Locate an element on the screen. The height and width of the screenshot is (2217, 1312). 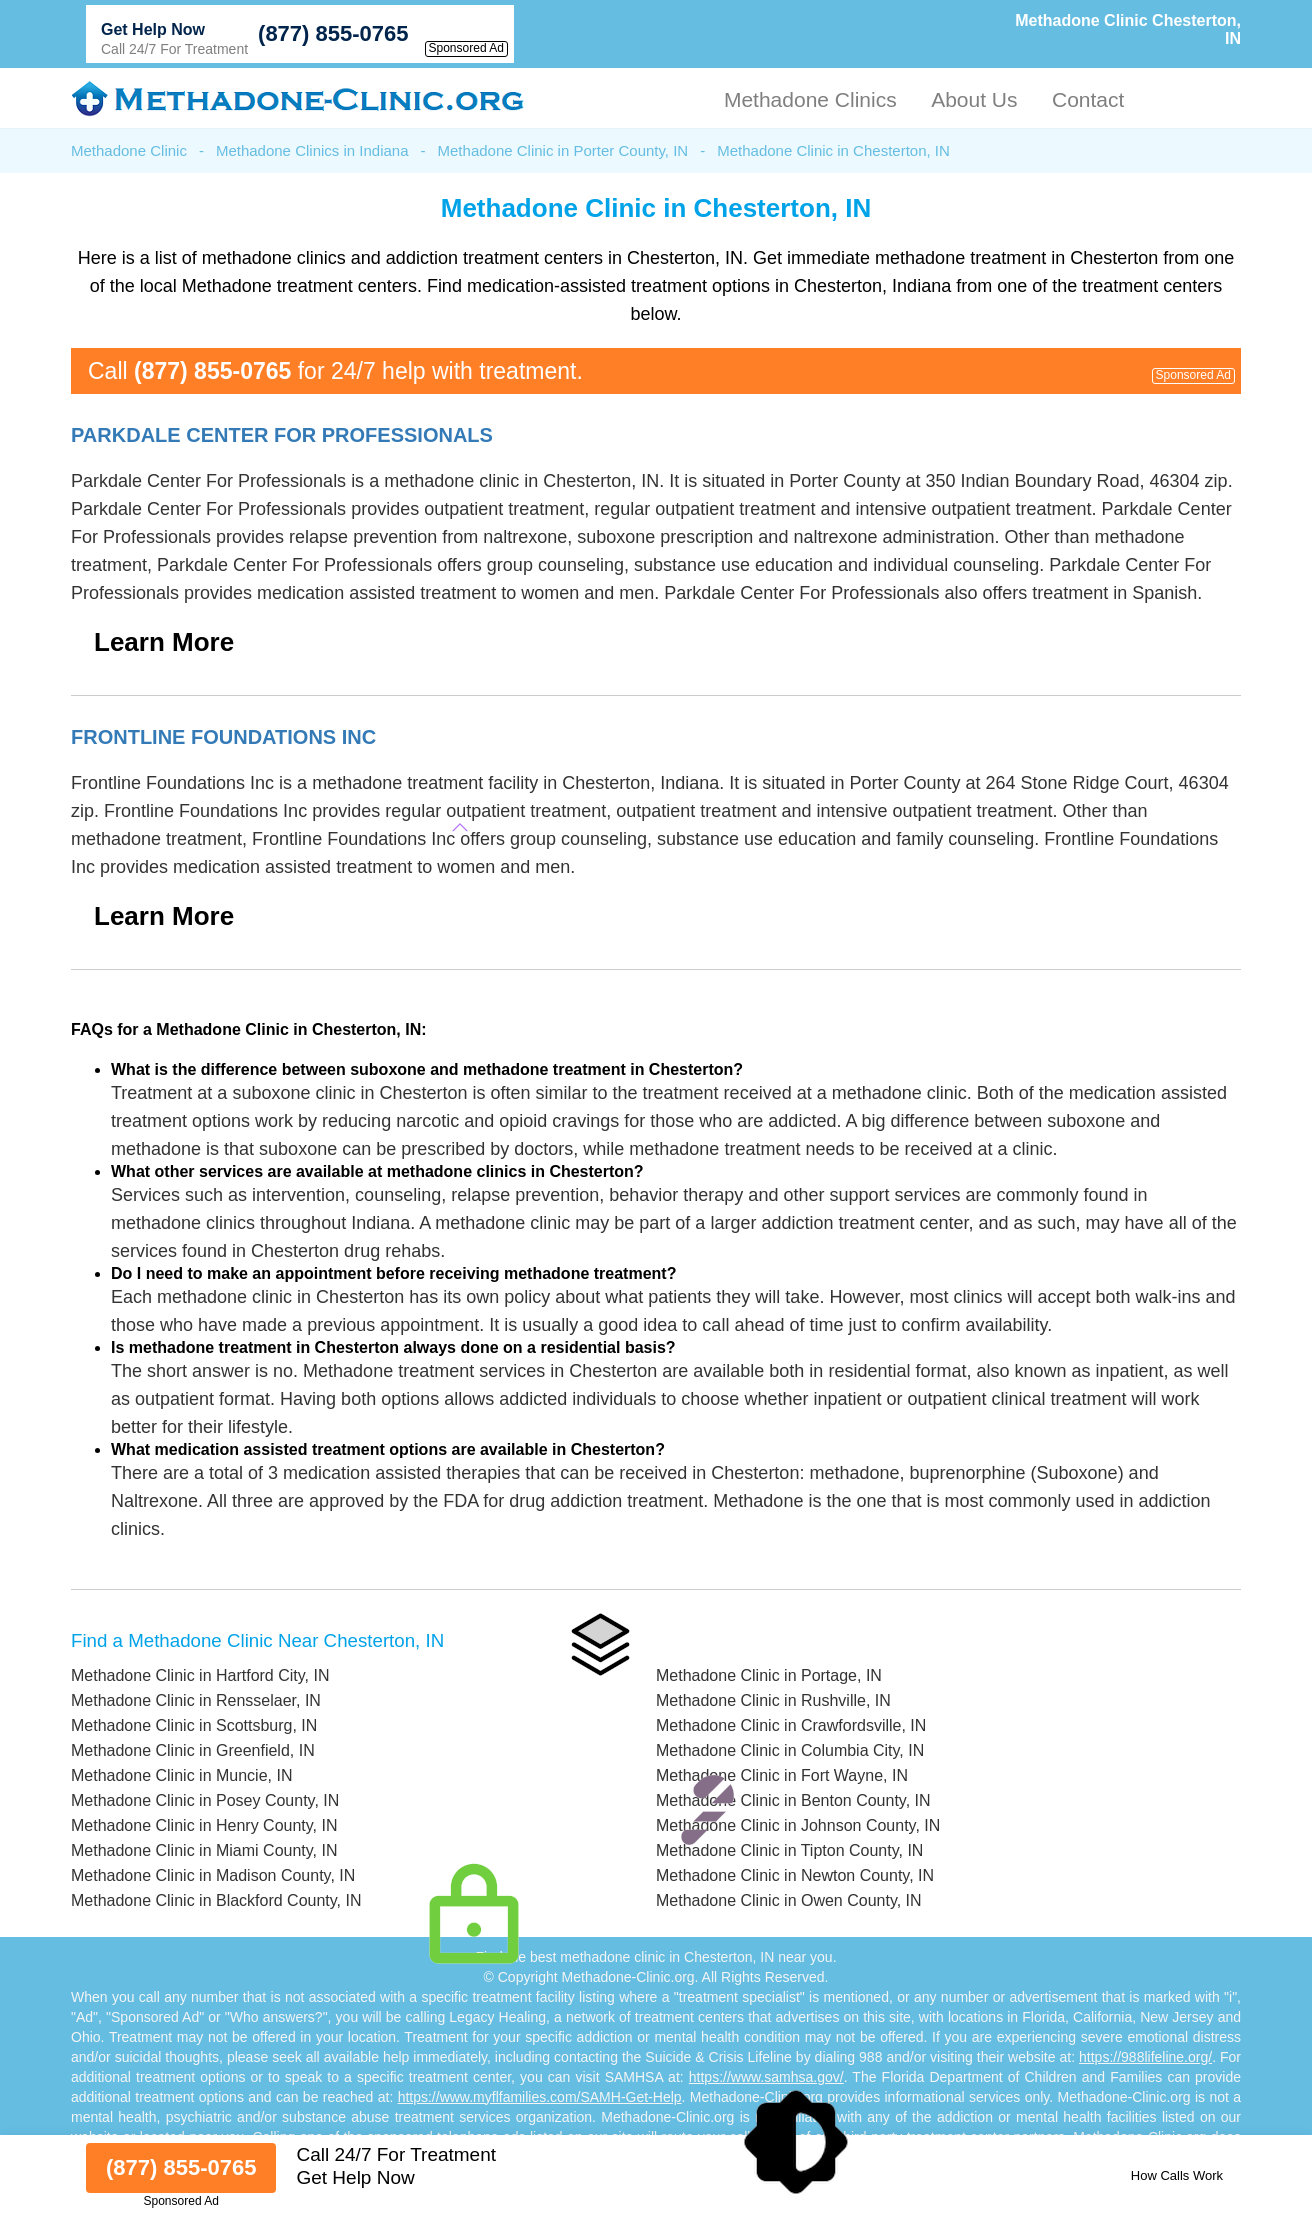
indicates holiday or seasonal content is located at coordinates (705, 1811).